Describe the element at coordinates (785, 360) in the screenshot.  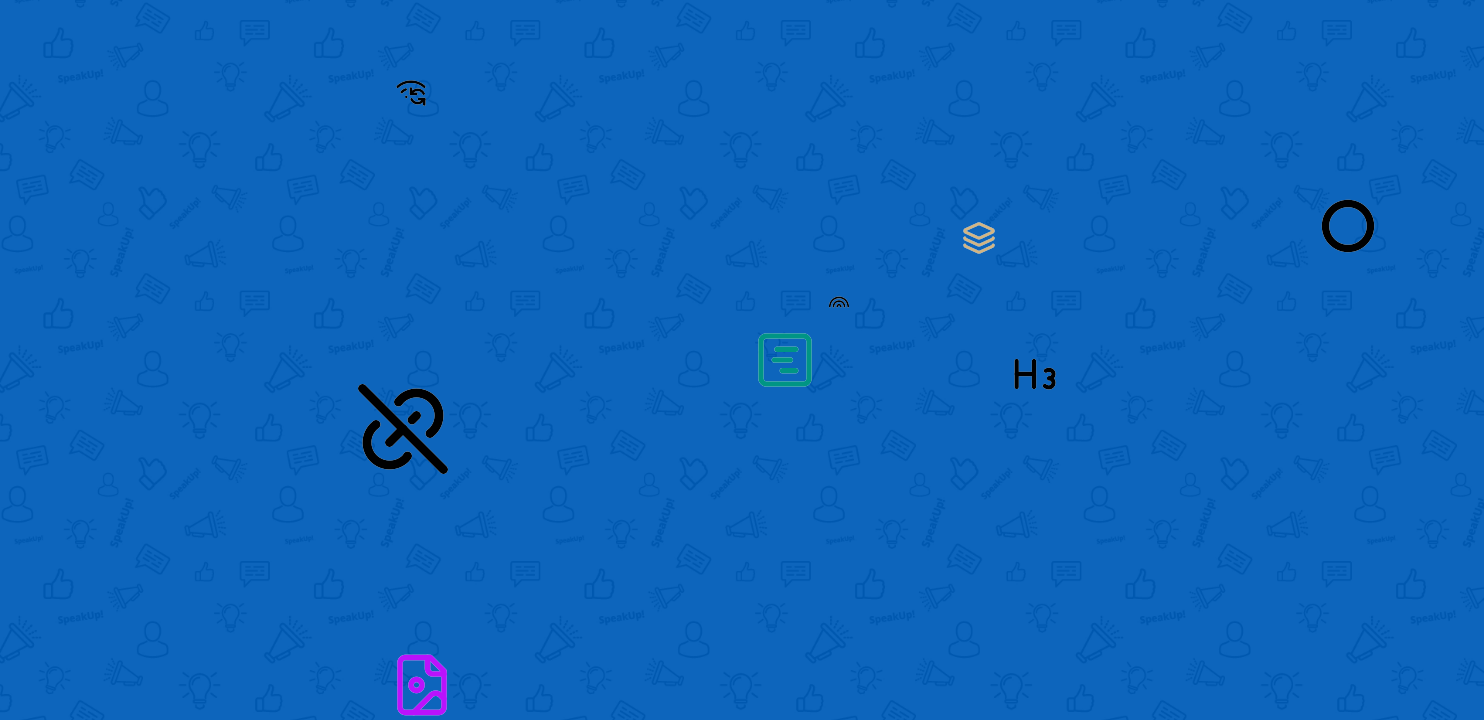
I see `view gantt chart or project timeline` at that location.